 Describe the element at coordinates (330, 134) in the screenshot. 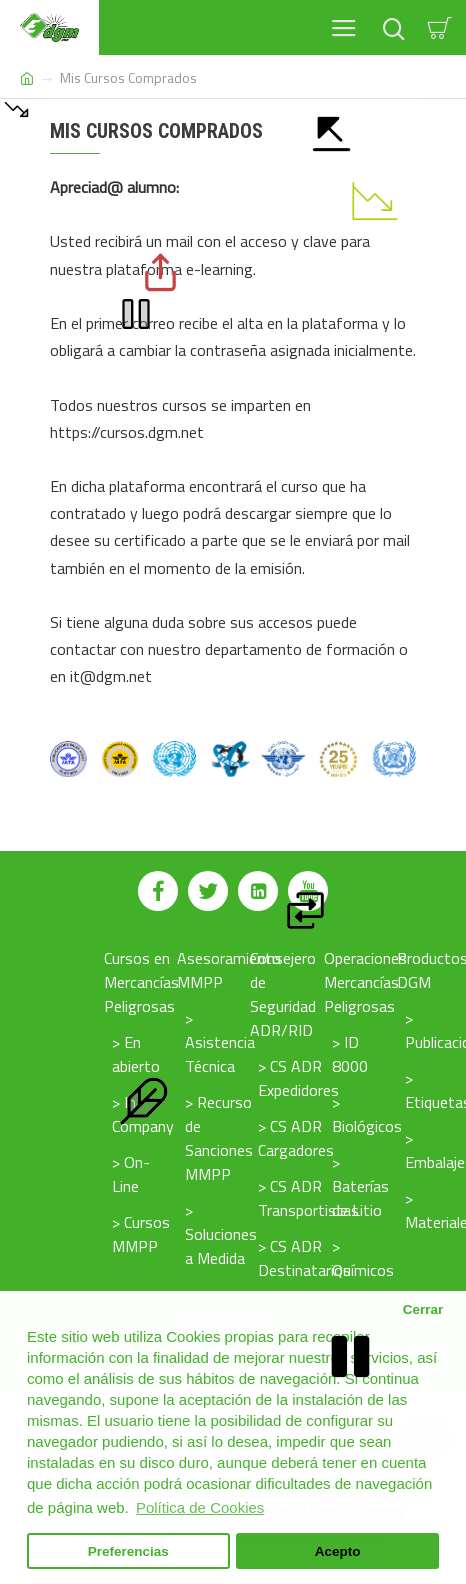

I see `navigate to the top-left or beginning of content` at that location.